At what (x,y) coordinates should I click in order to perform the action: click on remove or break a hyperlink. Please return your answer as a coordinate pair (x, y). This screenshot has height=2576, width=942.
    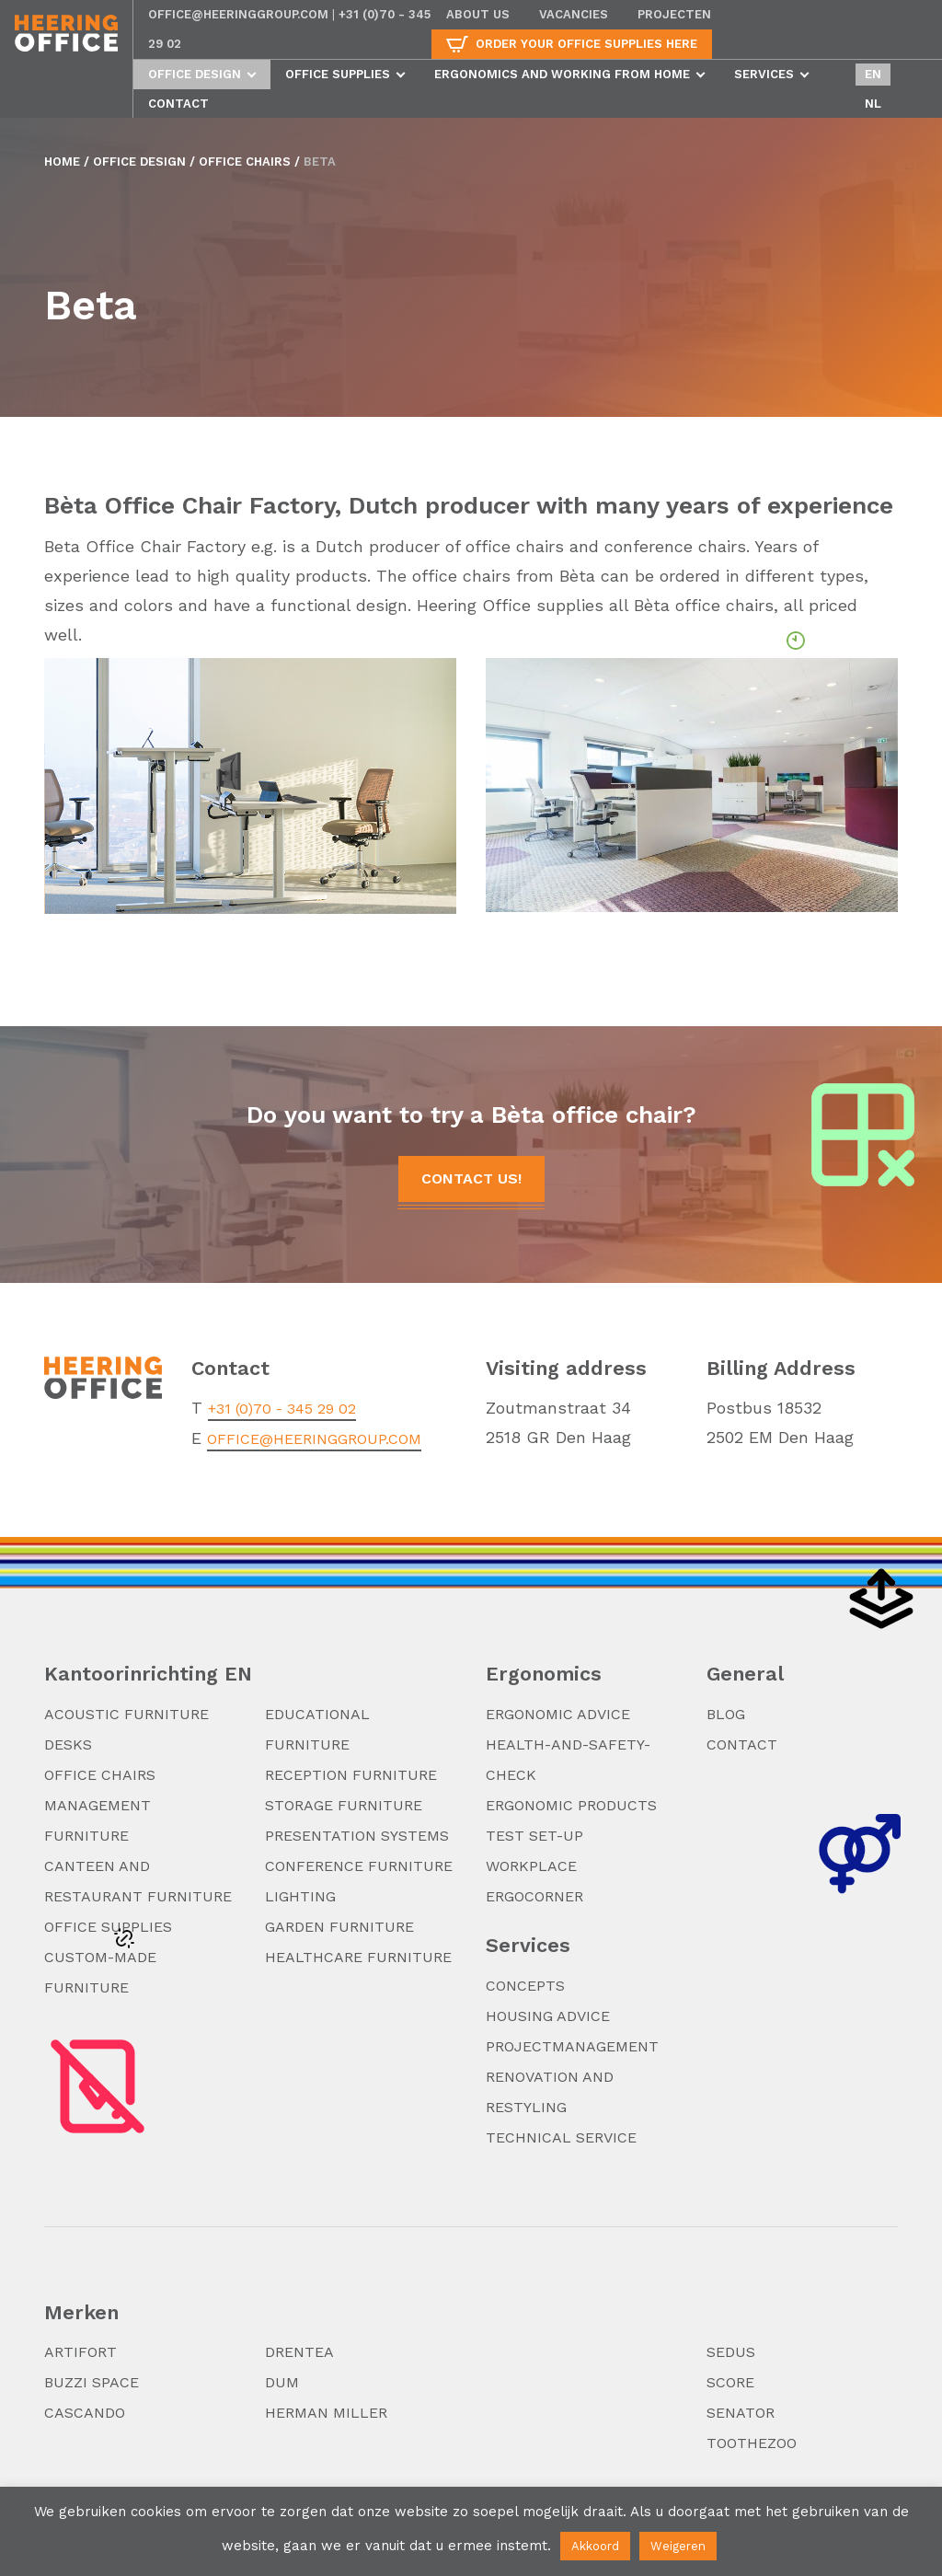
    Looking at the image, I should click on (124, 1938).